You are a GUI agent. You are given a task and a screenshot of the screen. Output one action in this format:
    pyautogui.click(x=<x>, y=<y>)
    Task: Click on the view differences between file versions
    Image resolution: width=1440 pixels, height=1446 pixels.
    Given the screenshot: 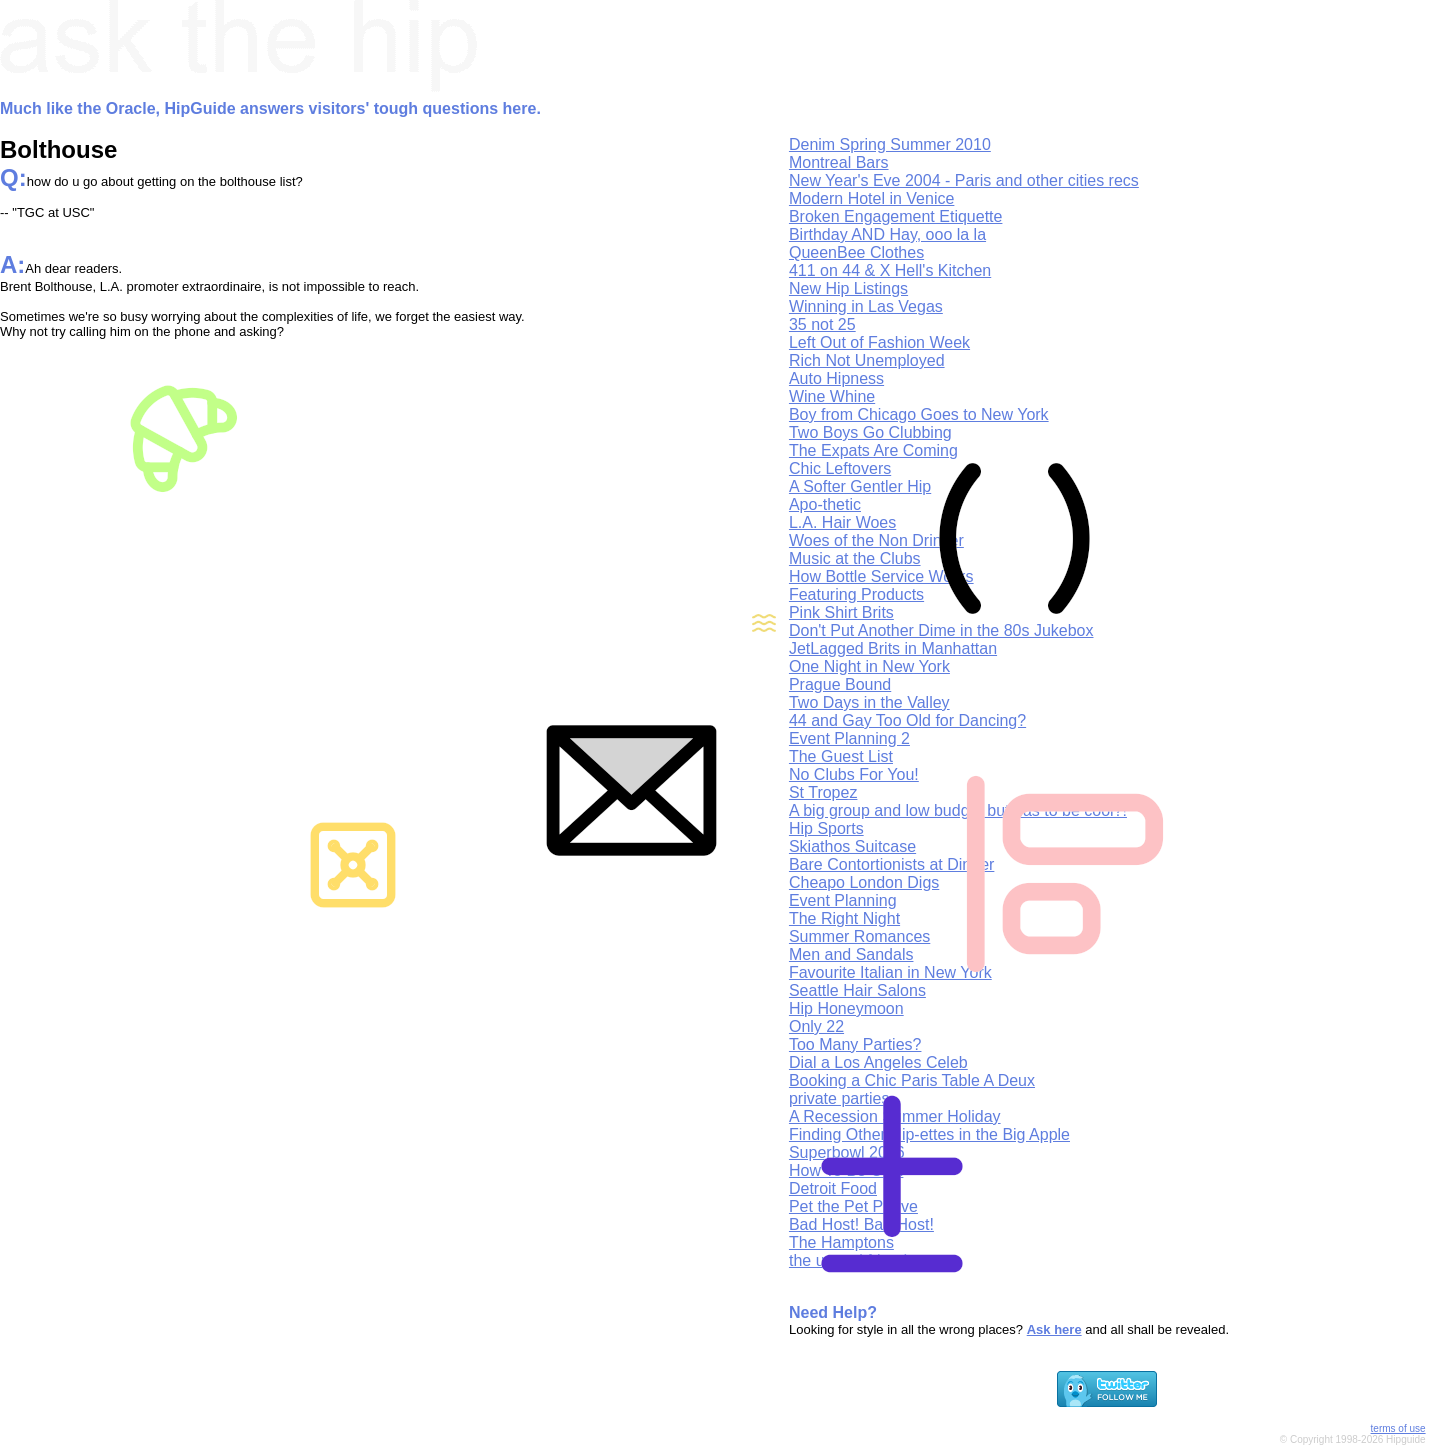 What is the action you would take?
    pyautogui.click(x=892, y=1184)
    